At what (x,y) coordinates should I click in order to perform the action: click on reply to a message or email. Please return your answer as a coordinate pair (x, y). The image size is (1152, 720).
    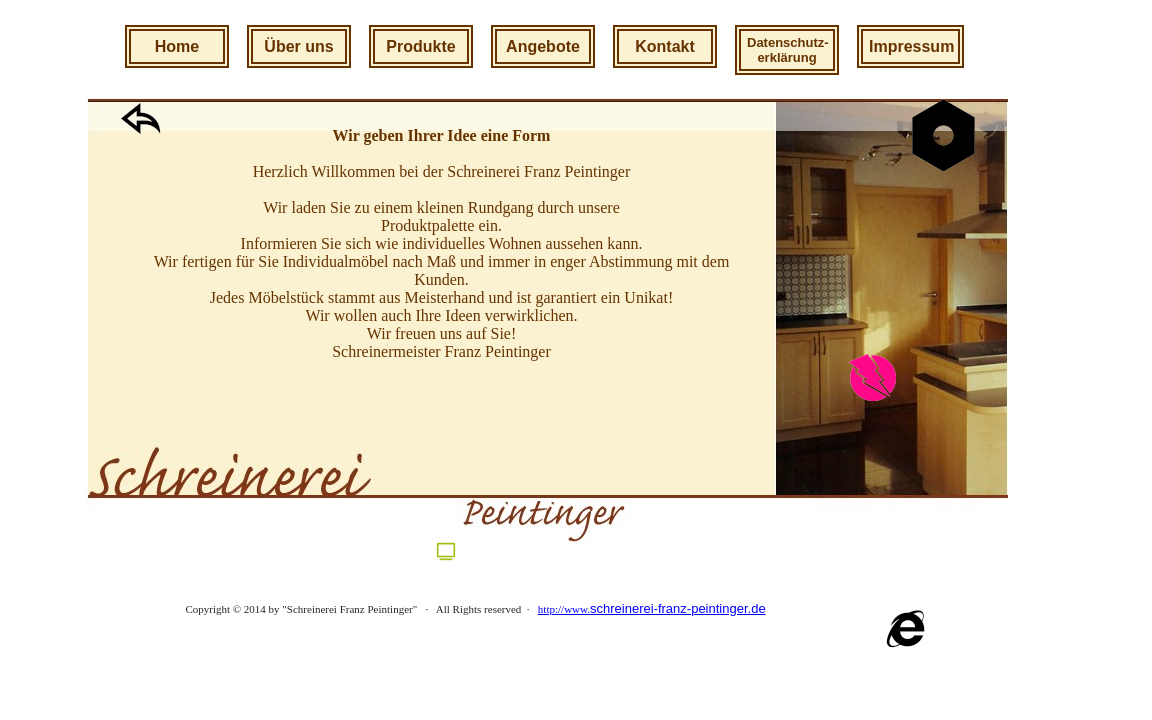
    Looking at the image, I should click on (142, 118).